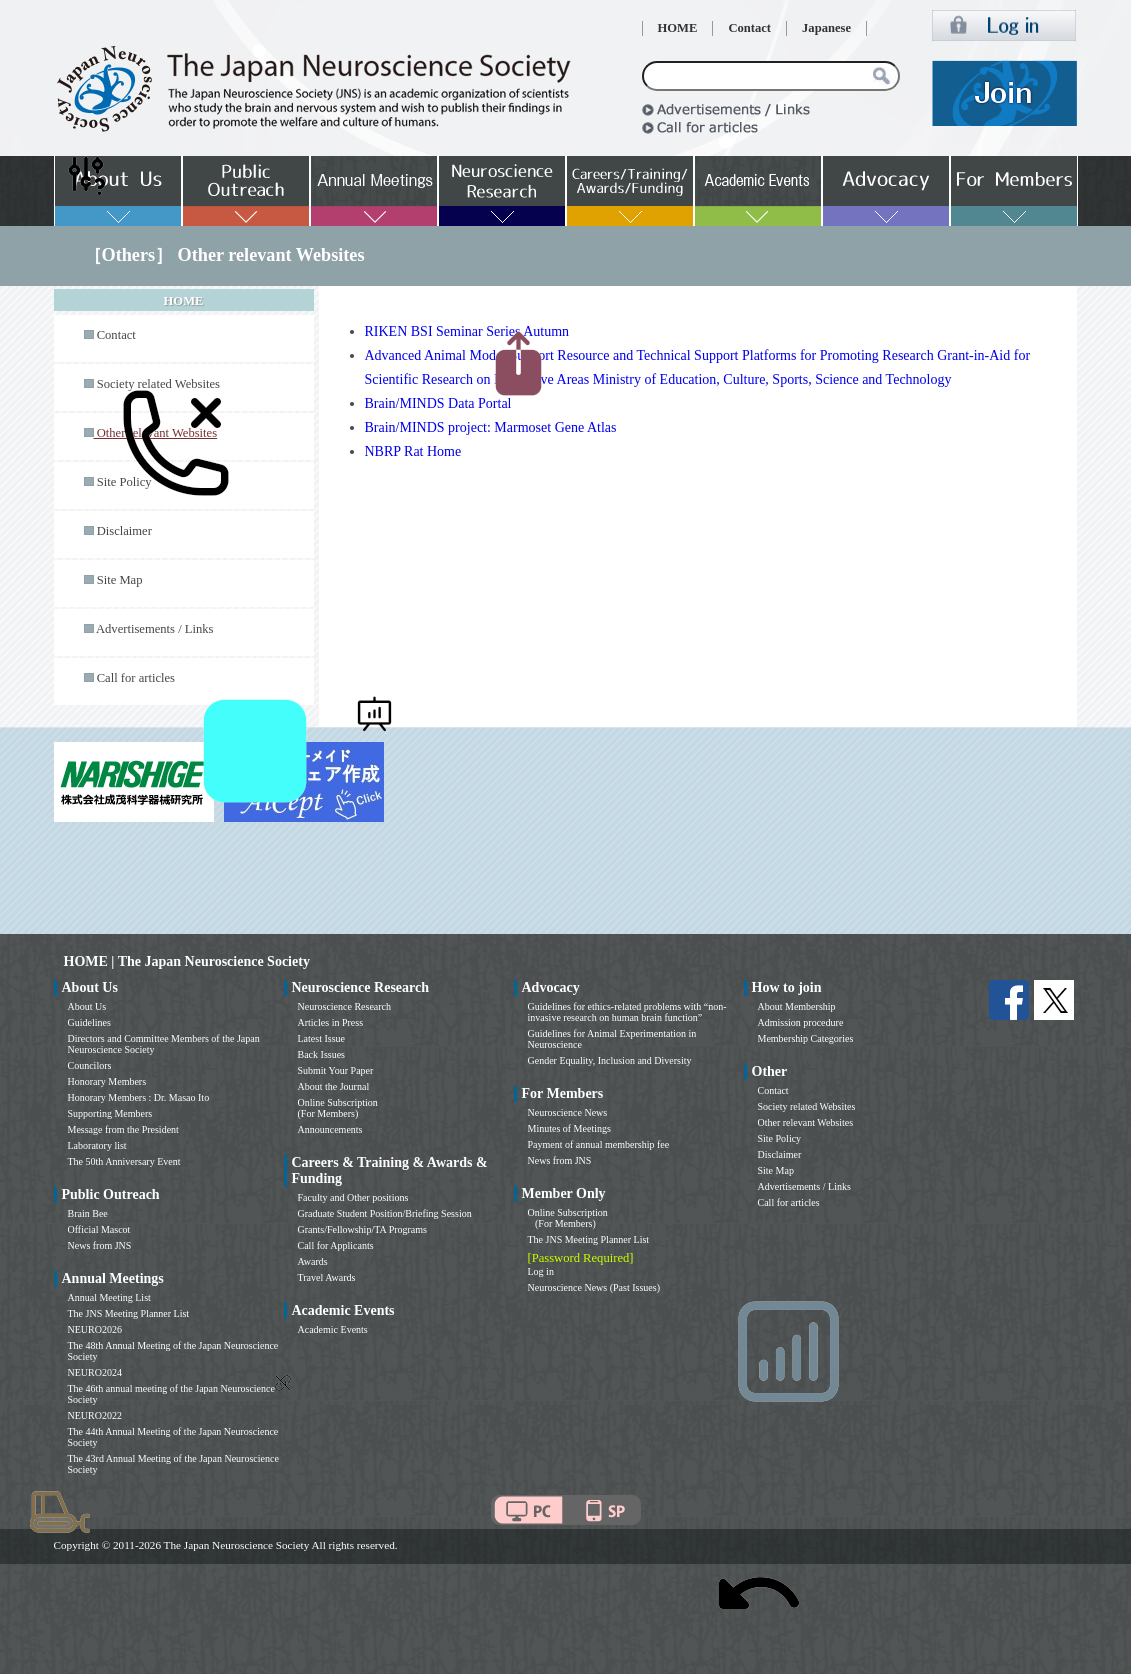 The width and height of the screenshot is (1131, 1674). What do you see at coordinates (176, 443) in the screenshot?
I see `end or decline a phone call` at bounding box center [176, 443].